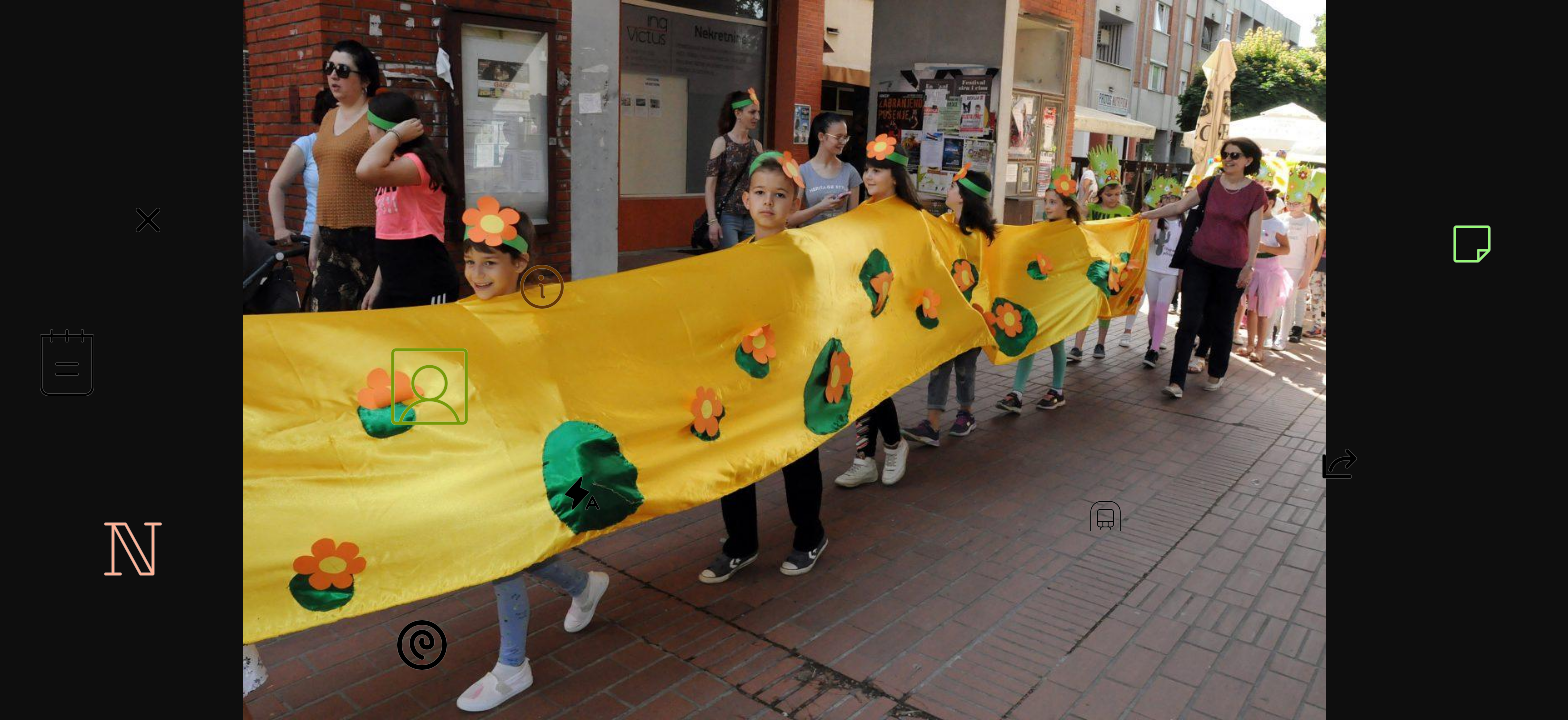 The width and height of the screenshot is (1568, 720). Describe the element at coordinates (542, 287) in the screenshot. I see `view more information or details` at that location.